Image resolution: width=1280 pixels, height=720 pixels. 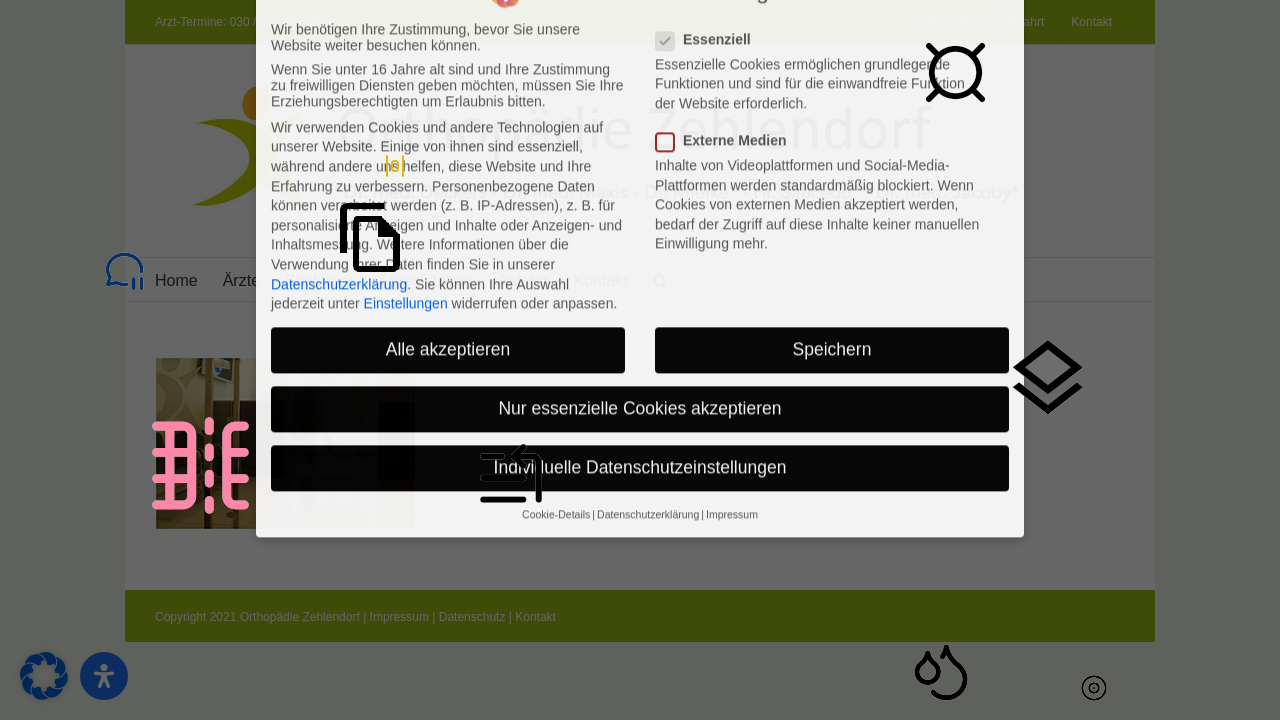 What do you see at coordinates (200, 465) in the screenshot?
I see `split table into separate columns` at bounding box center [200, 465].